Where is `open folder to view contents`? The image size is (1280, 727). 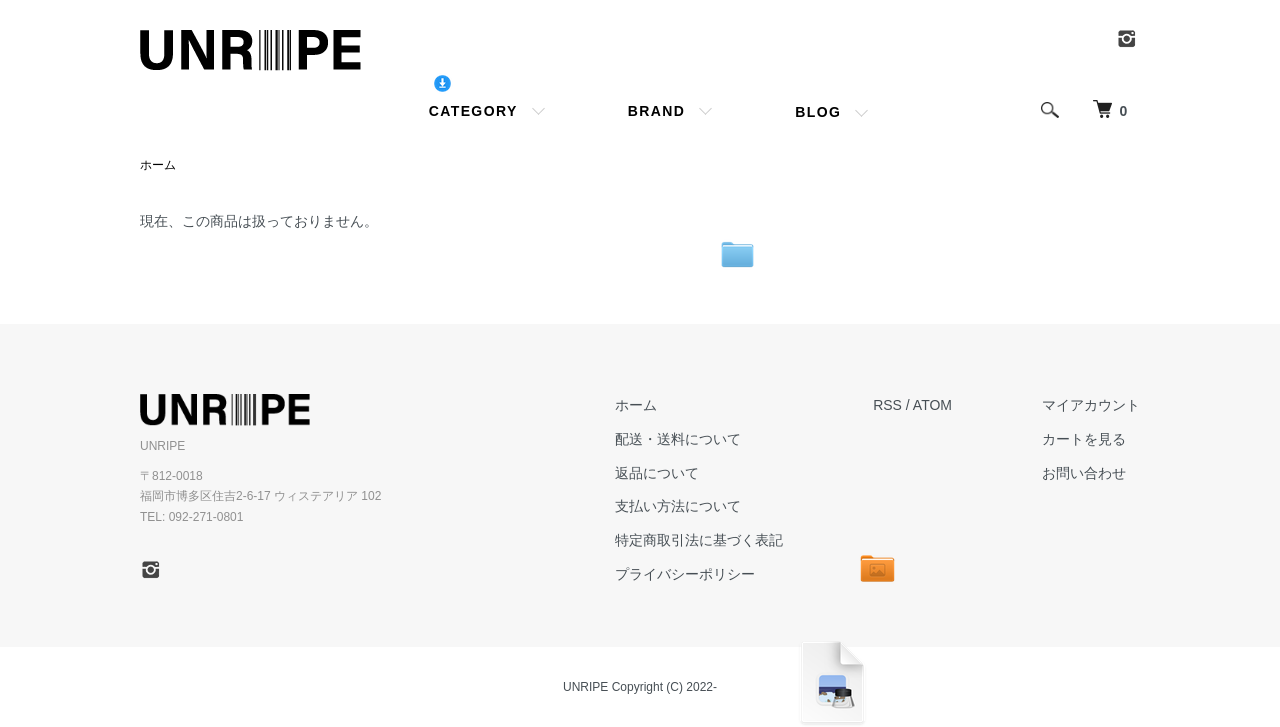
open folder to view contents is located at coordinates (737, 254).